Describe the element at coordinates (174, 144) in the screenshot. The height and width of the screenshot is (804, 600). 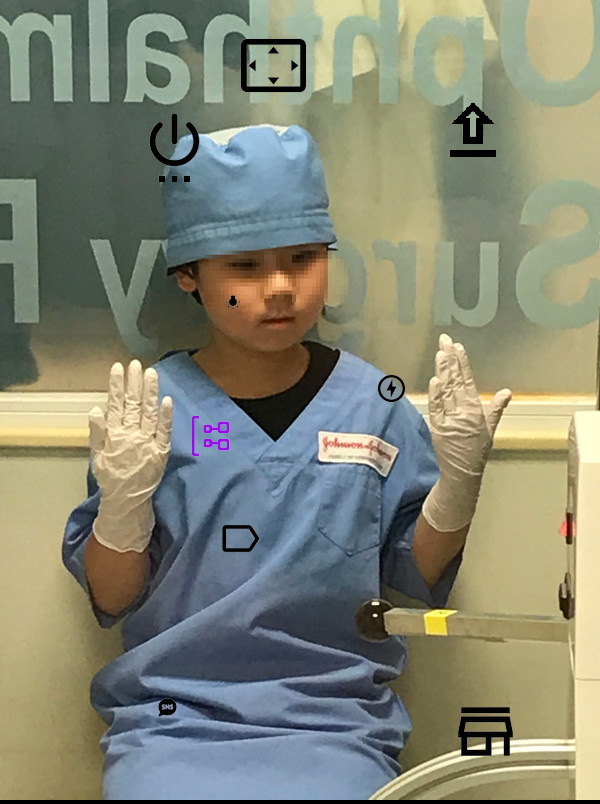
I see `access power or shutdown settings` at that location.